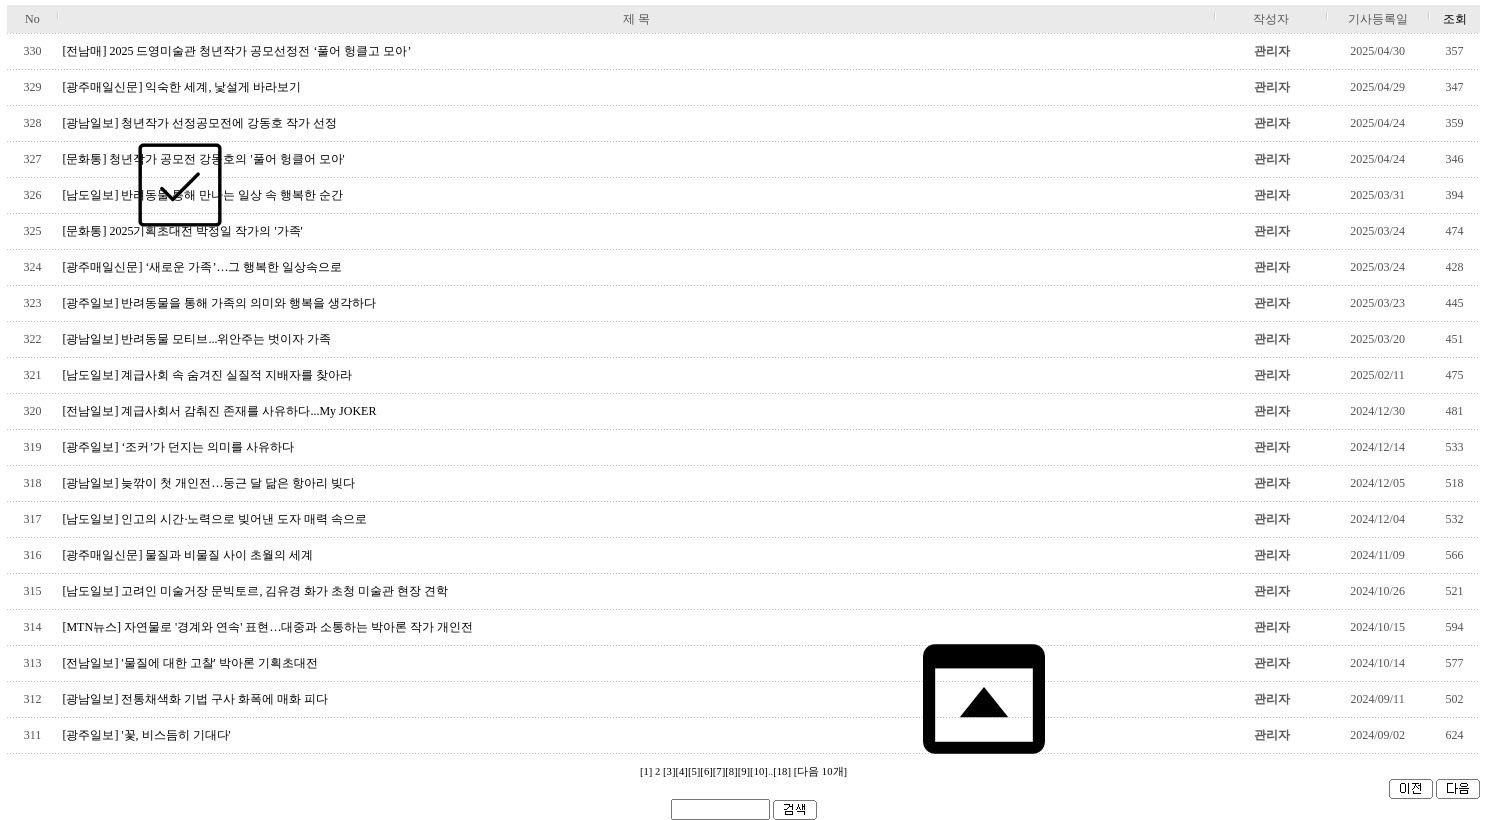  What do you see at coordinates (180, 185) in the screenshot?
I see `mark task as complete` at bounding box center [180, 185].